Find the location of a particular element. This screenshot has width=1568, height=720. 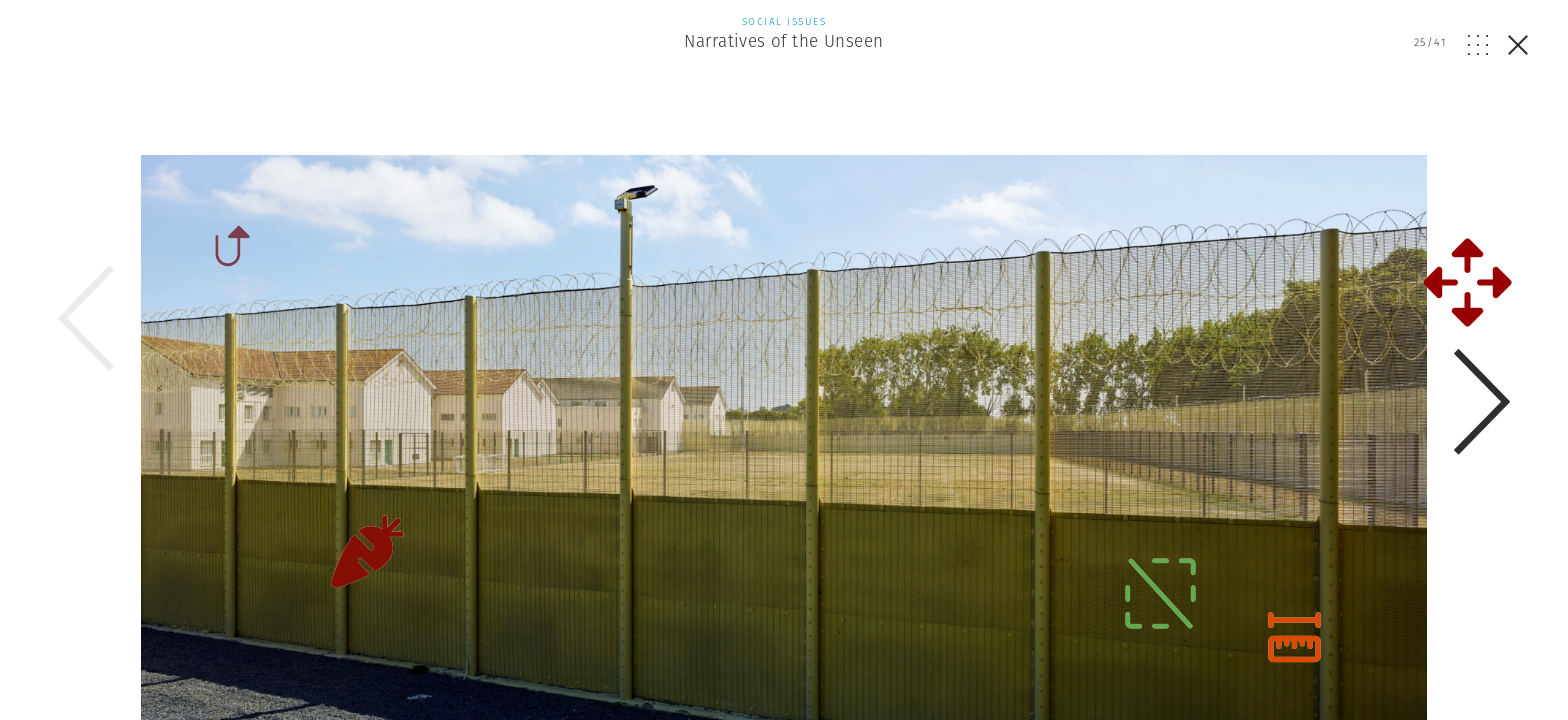

disable selection mode is located at coordinates (1160, 593).